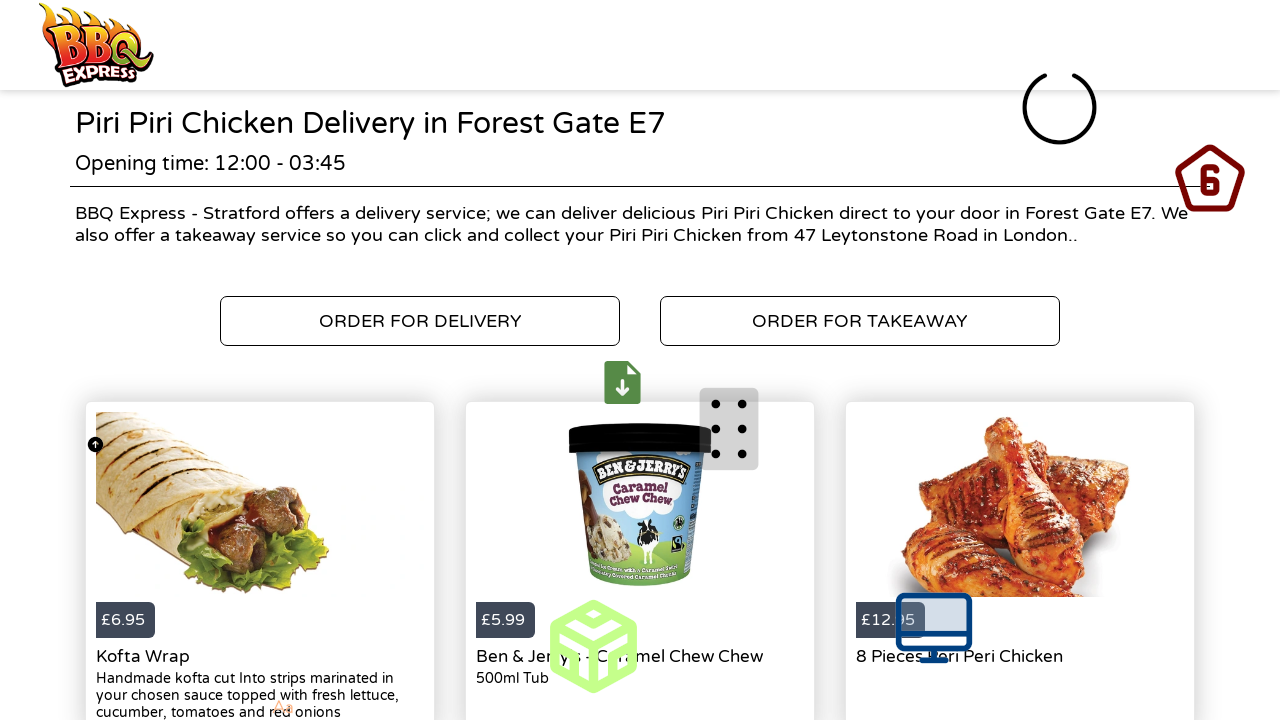  I want to click on switch to desktop view, so click(934, 625).